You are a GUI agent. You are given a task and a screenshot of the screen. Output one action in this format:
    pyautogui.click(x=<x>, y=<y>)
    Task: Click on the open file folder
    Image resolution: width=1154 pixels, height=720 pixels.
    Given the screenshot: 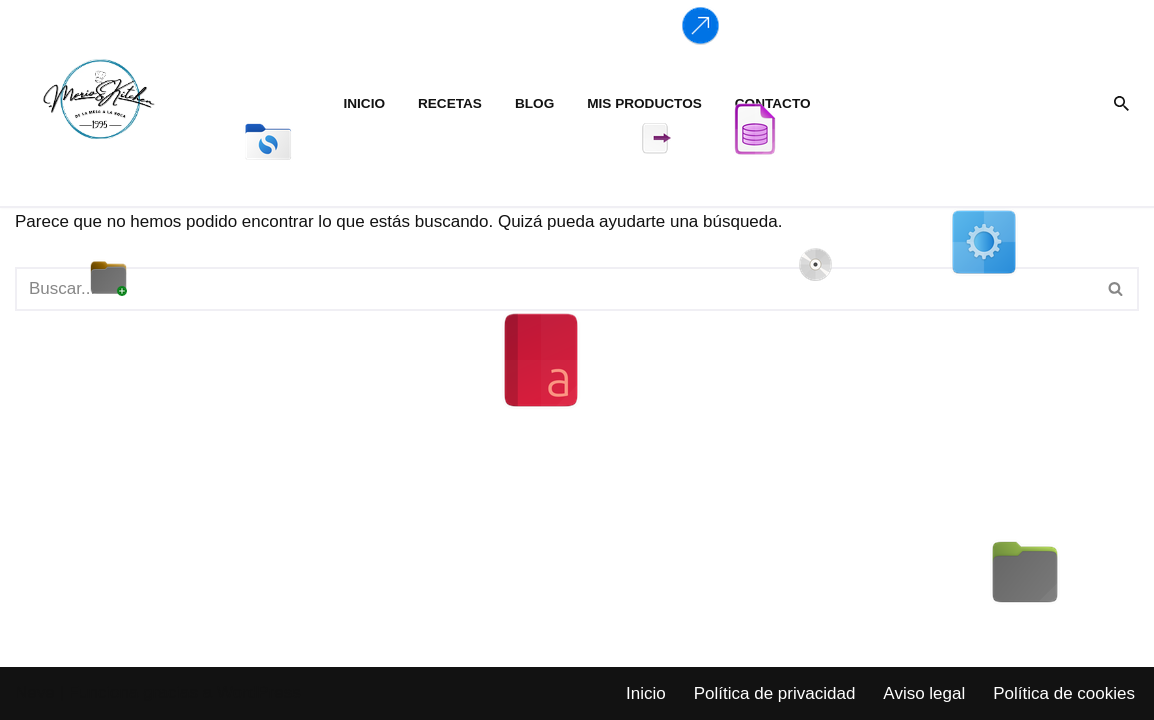 What is the action you would take?
    pyautogui.click(x=1025, y=572)
    